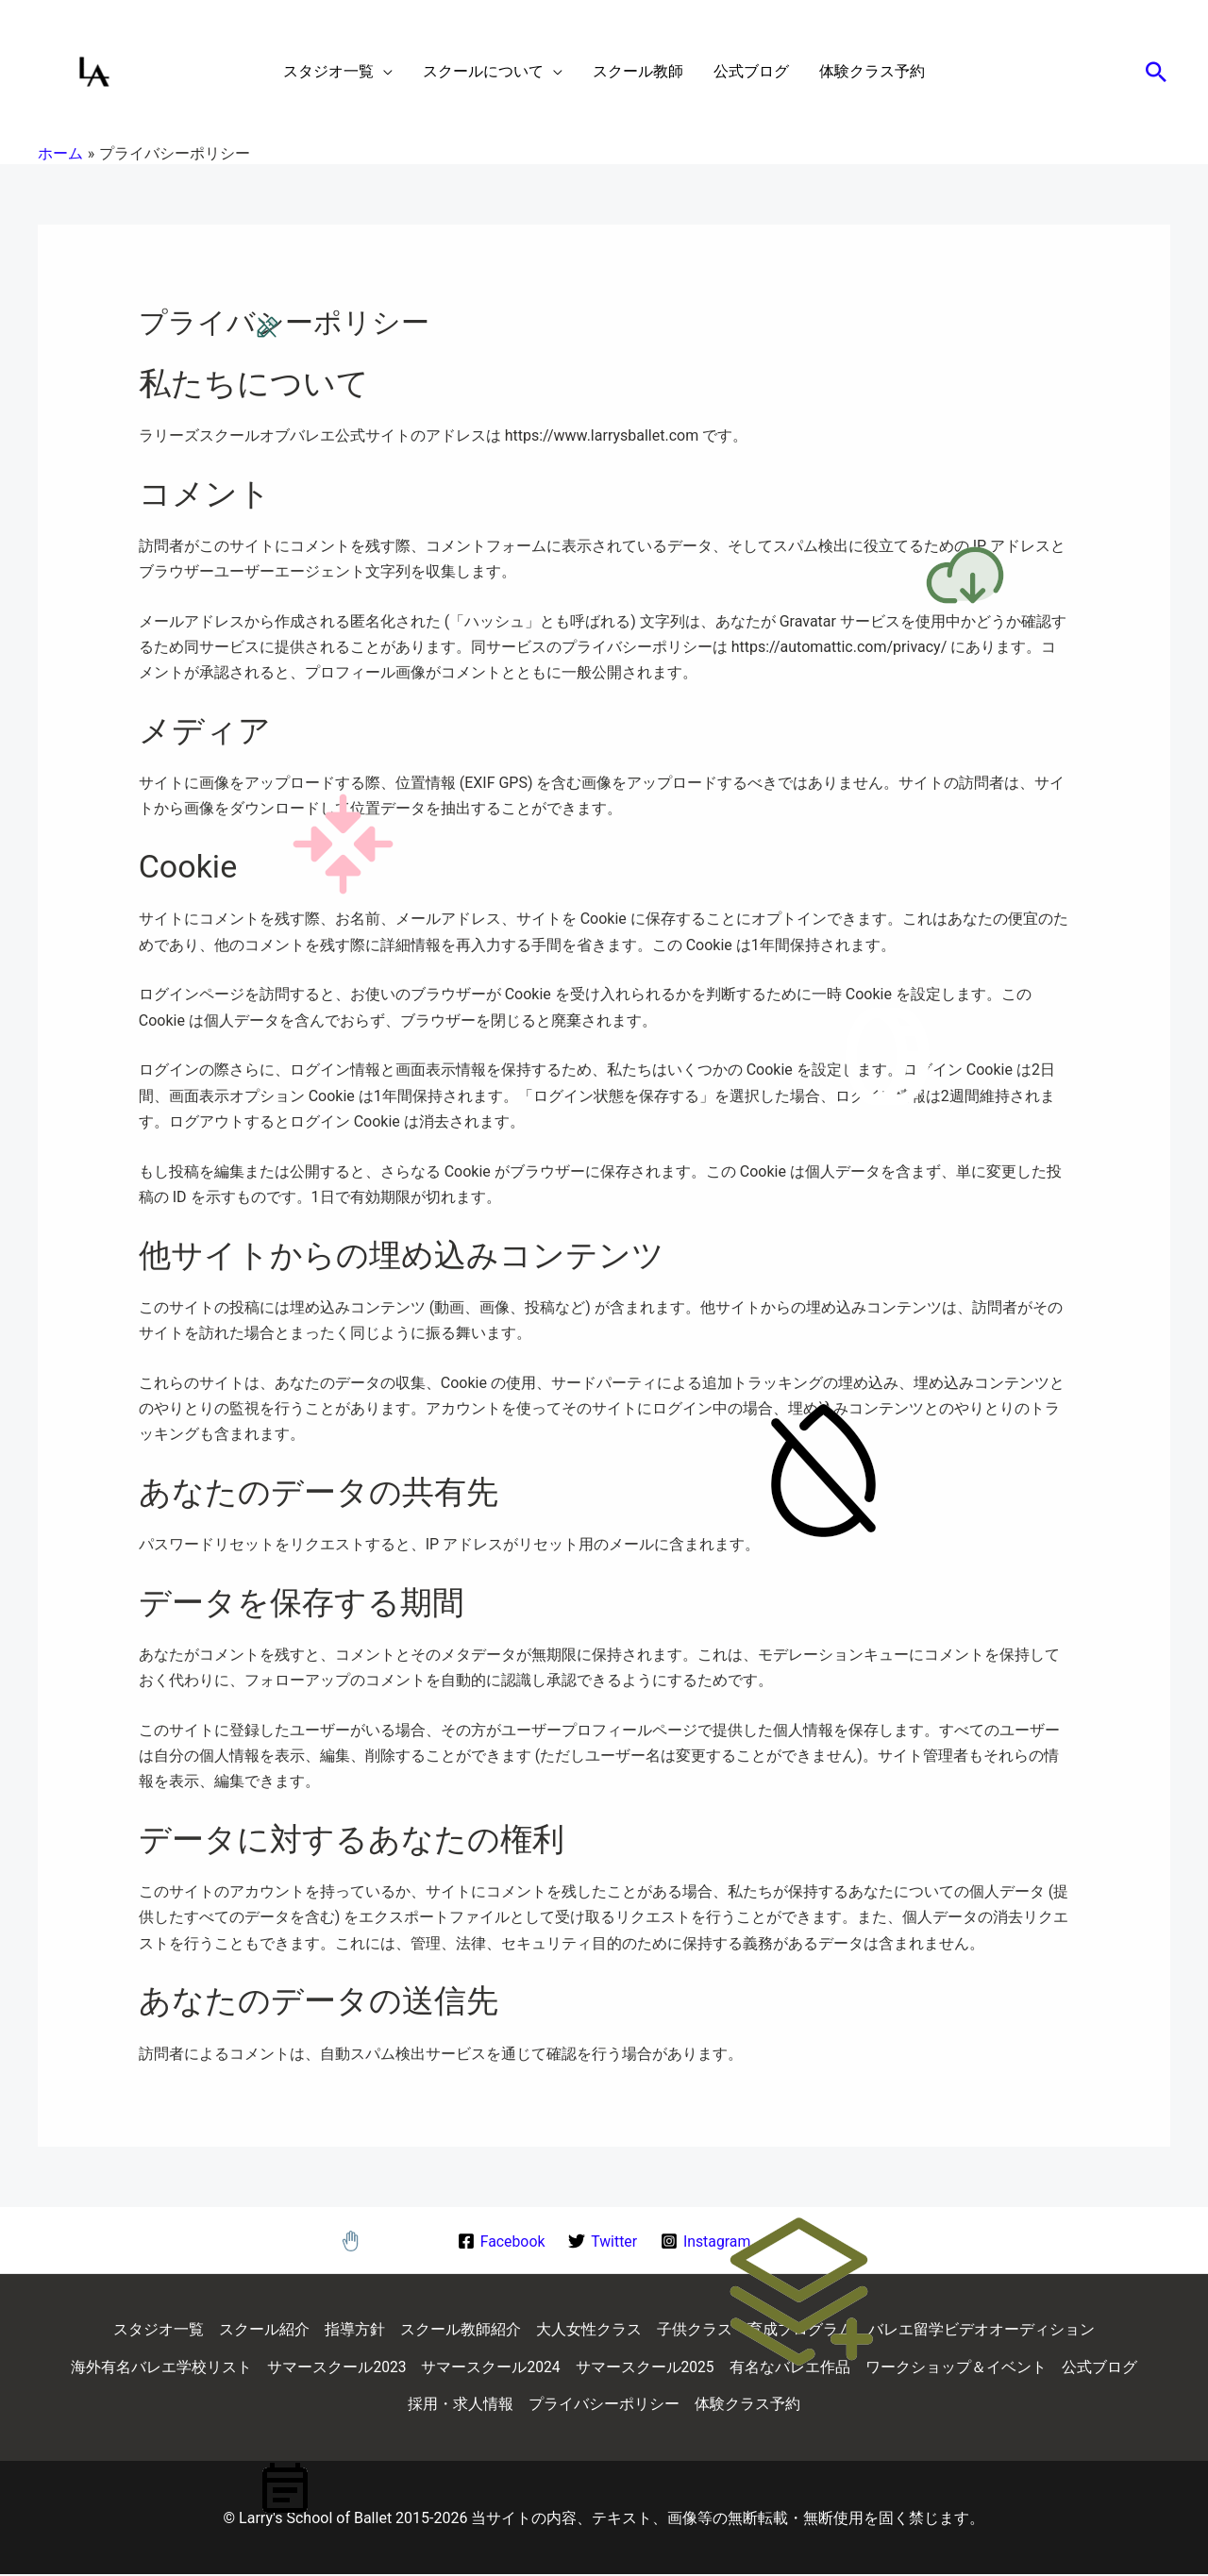 The image size is (1208, 2576). What do you see at coordinates (350, 2241) in the screenshot?
I see `stop or halt an action` at bounding box center [350, 2241].